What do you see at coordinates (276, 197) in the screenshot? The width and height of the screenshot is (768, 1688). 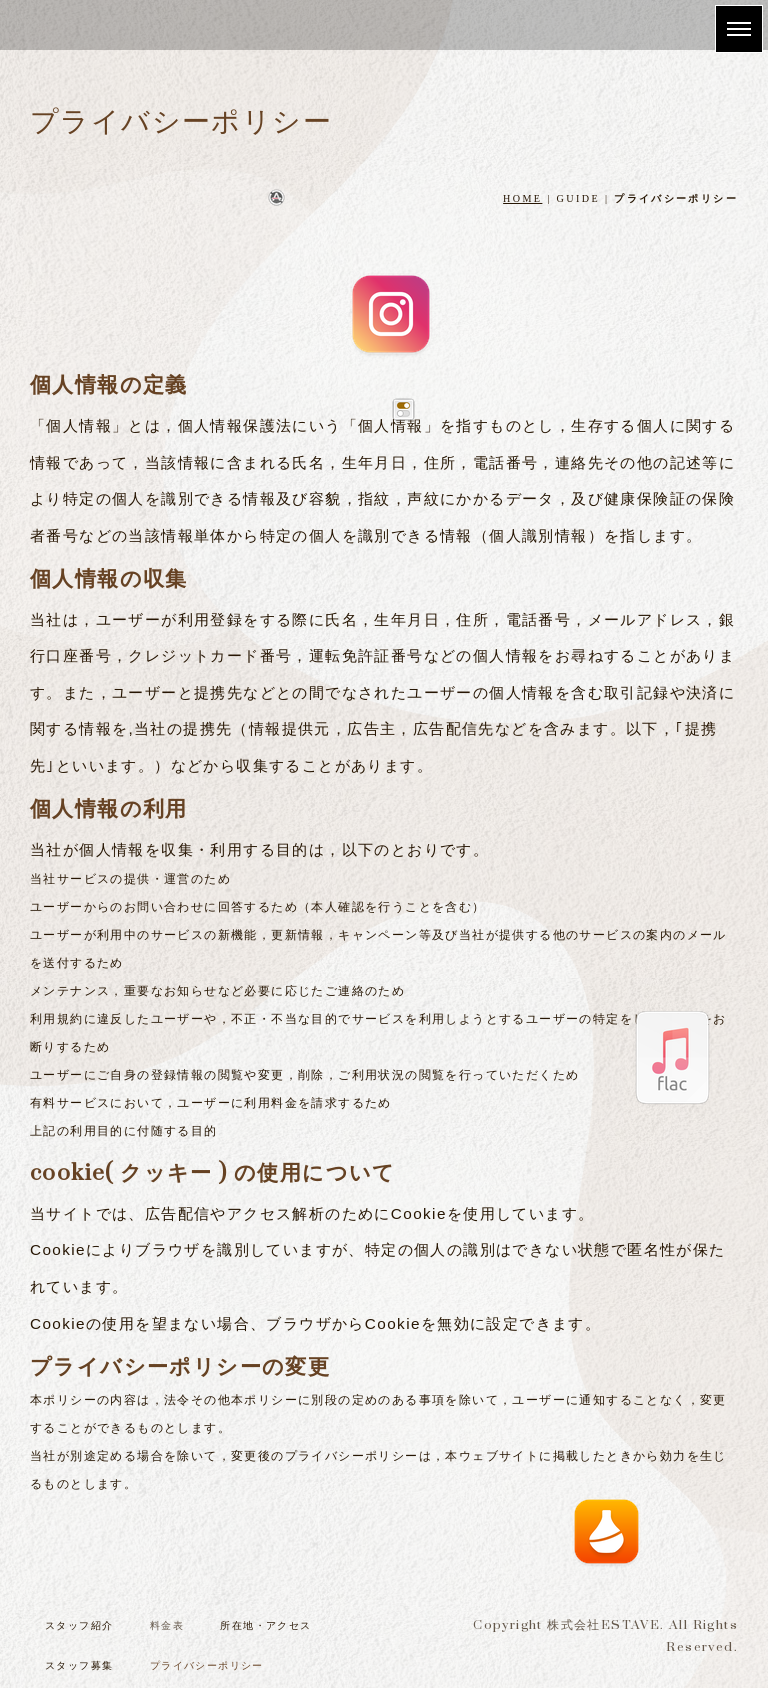 I see `check for available software updates` at bounding box center [276, 197].